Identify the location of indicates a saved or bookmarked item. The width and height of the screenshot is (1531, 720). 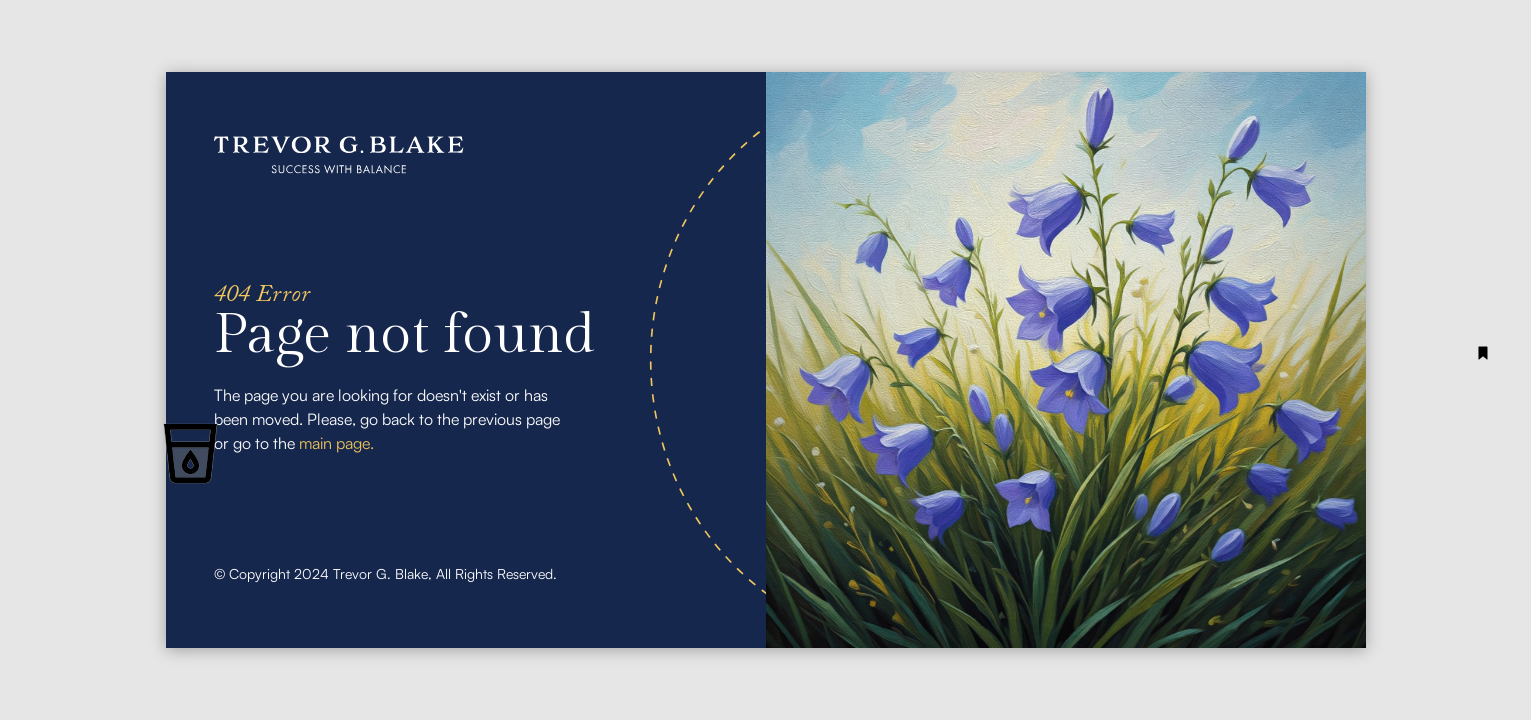
(1483, 353).